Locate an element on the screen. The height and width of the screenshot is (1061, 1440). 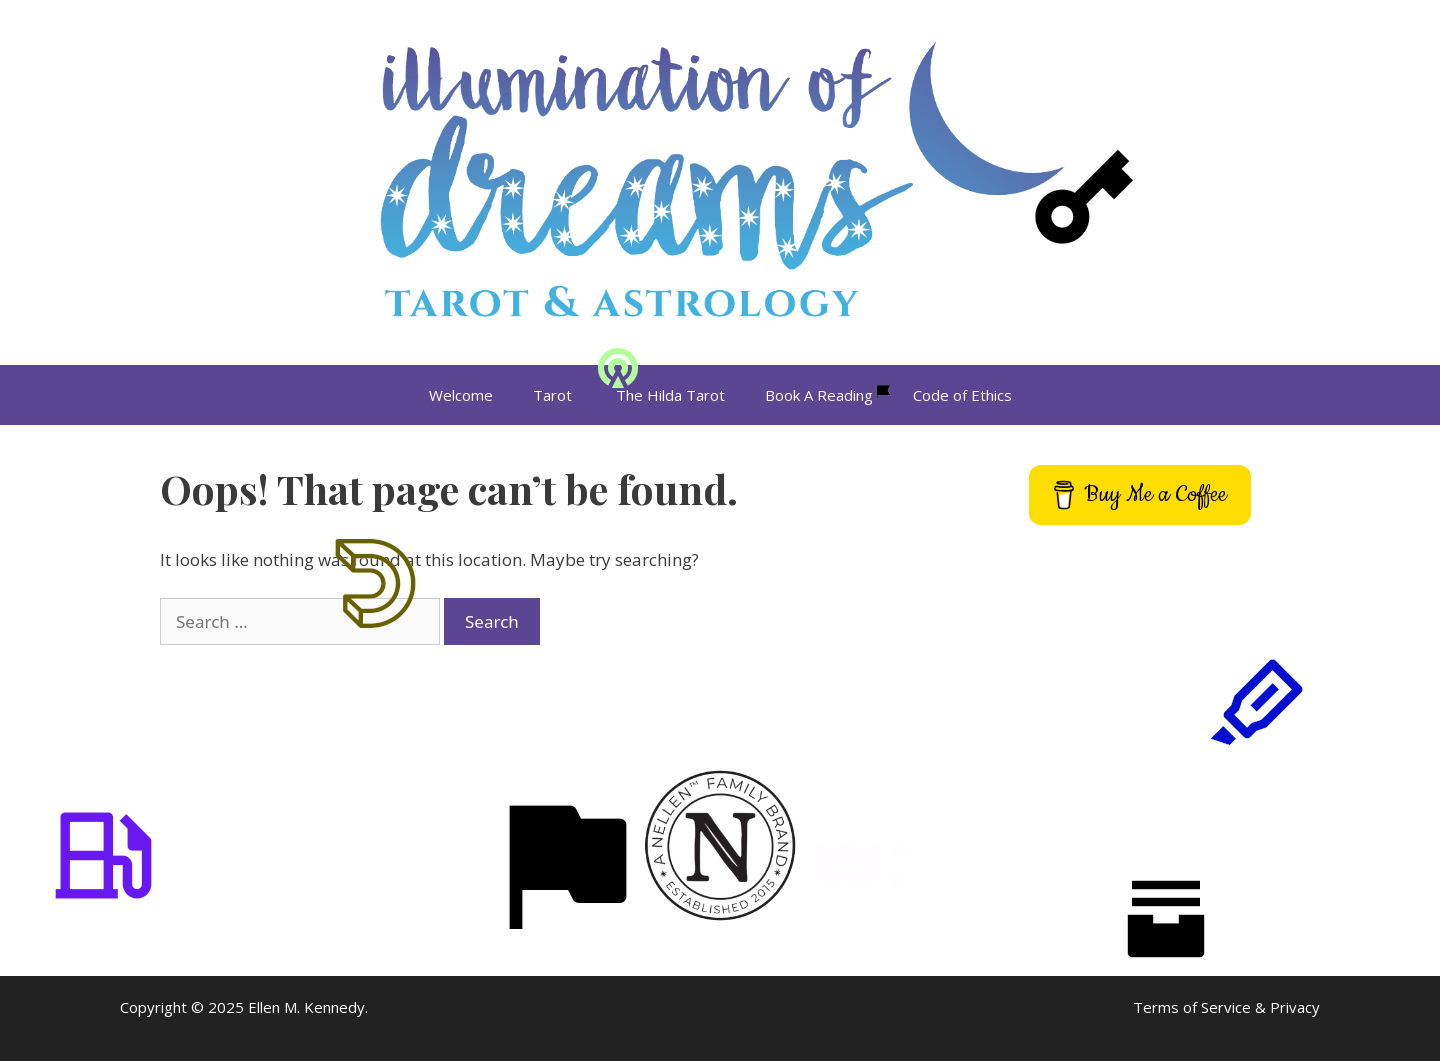
access password or security settings is located at coordinates (1084, 195).